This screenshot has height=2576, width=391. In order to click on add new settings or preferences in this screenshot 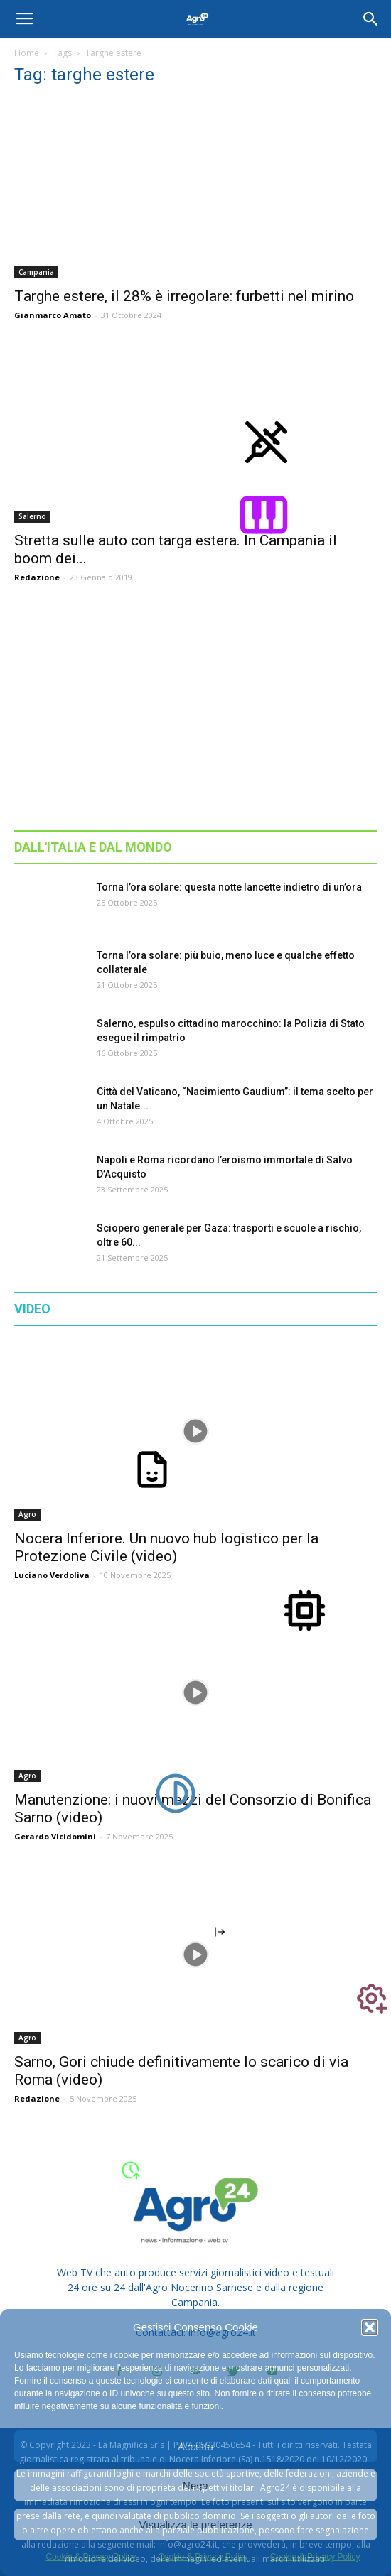, I will do `click(371, 1998)`.